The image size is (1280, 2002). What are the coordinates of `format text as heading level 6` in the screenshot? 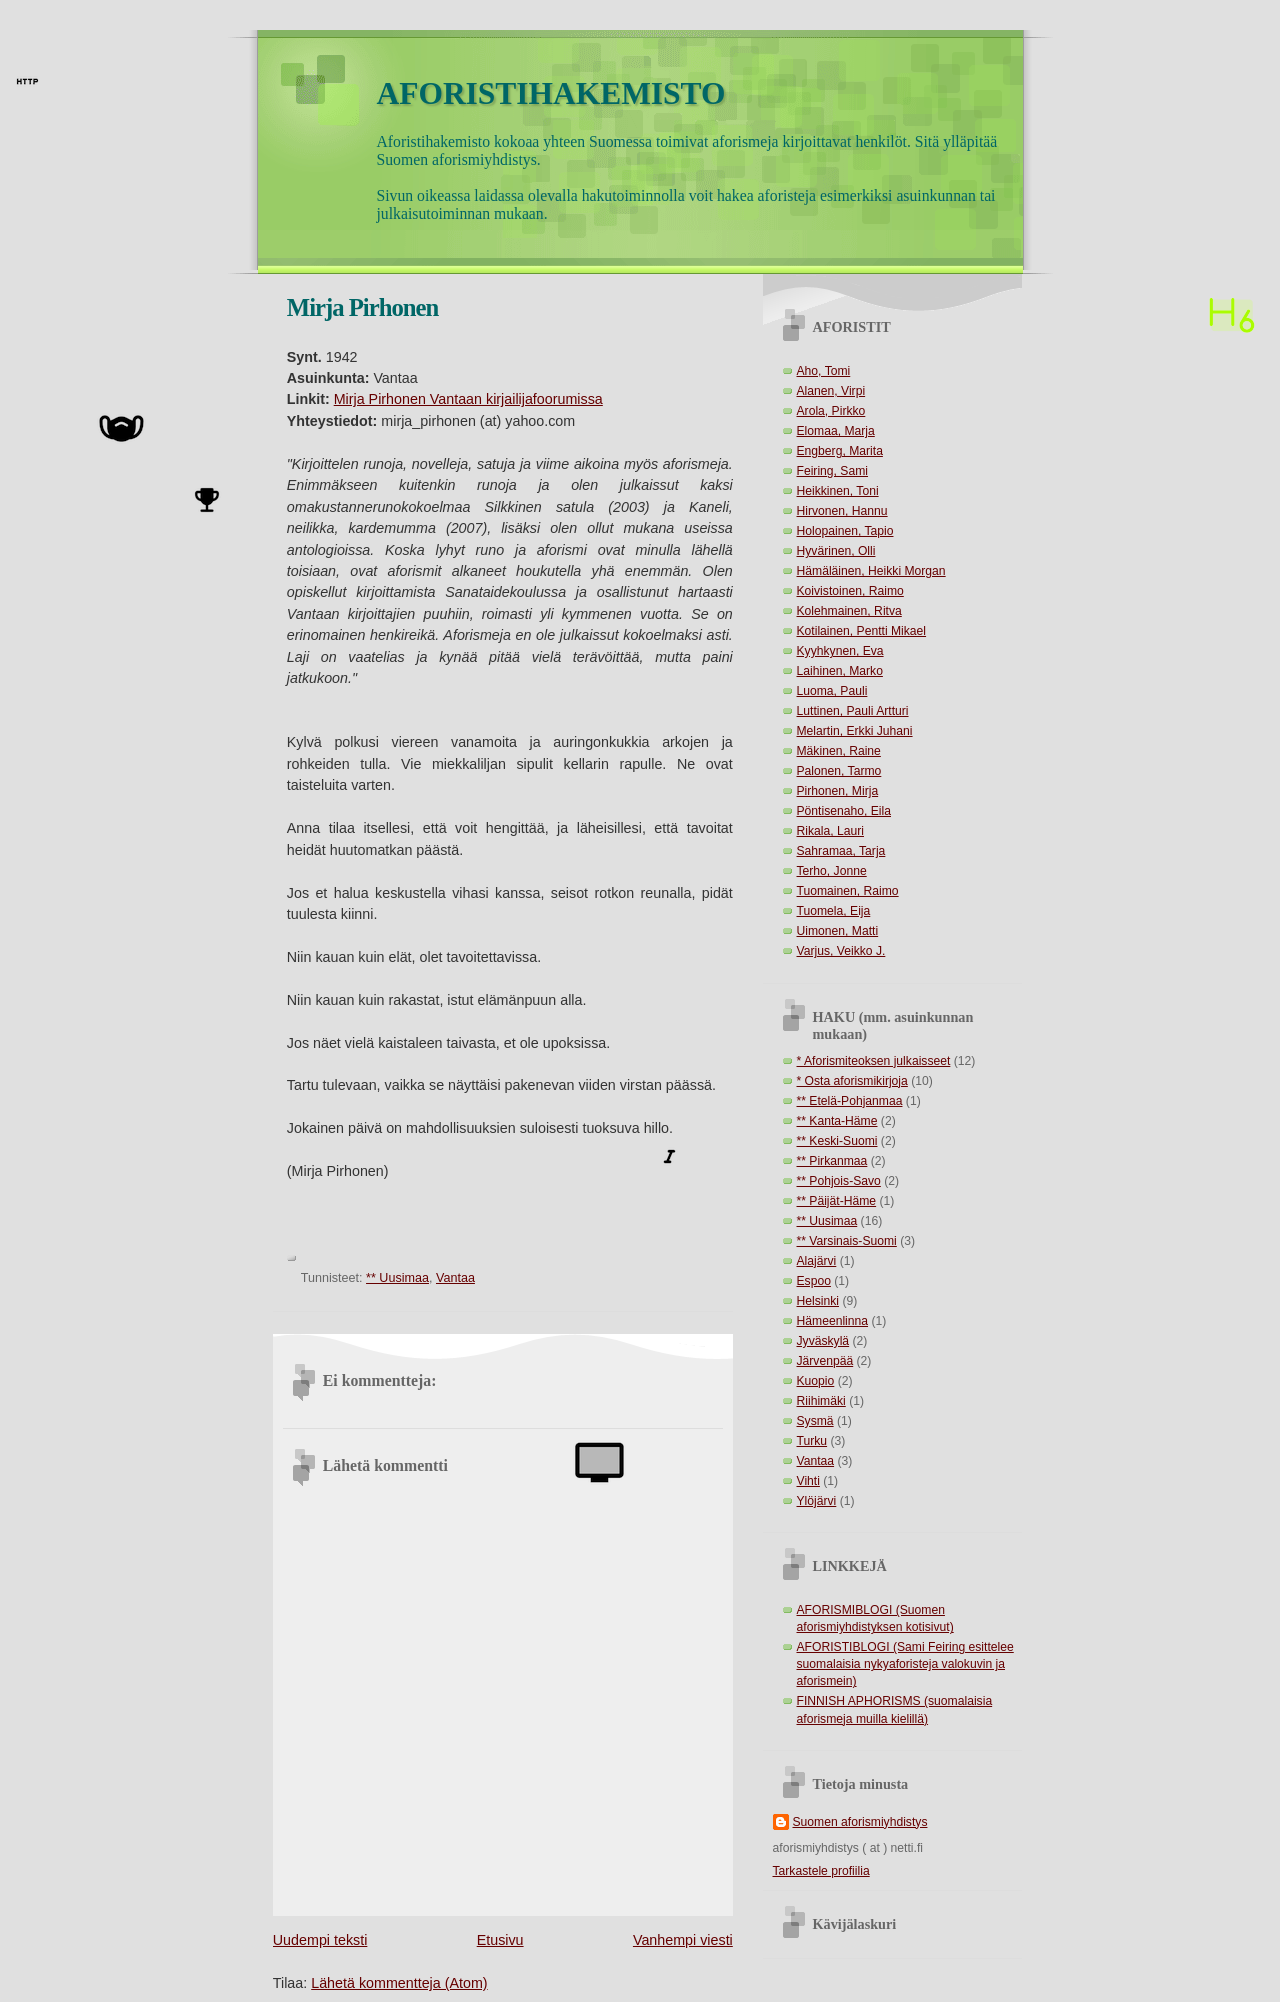 It's located at (1229, 314).